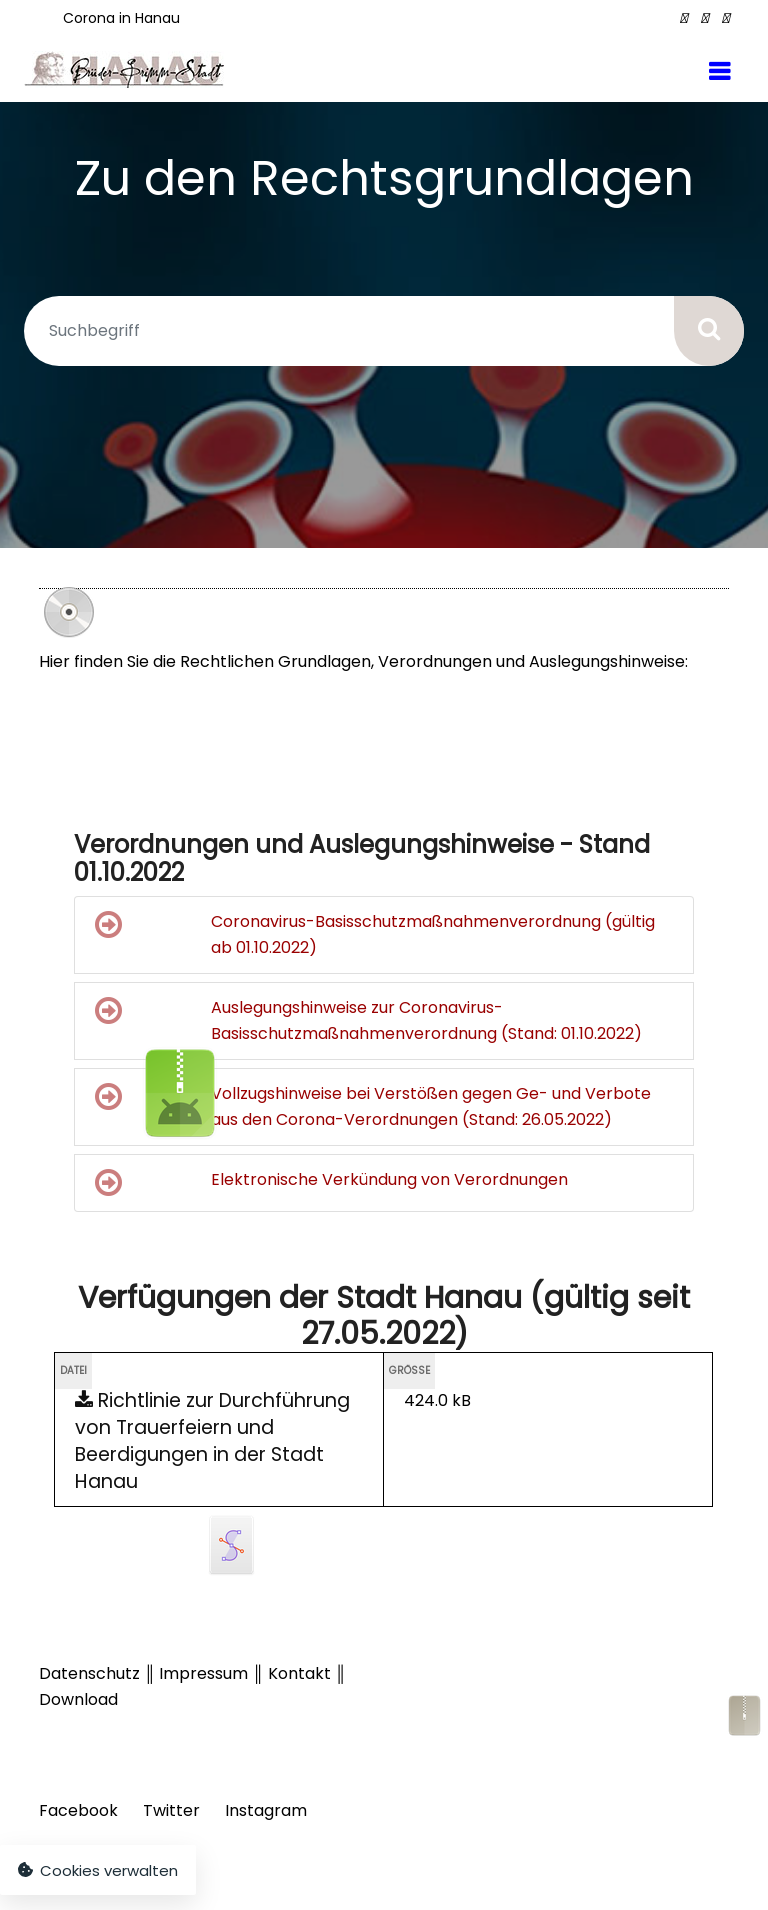 The width and height of the screenshot is (768, 1910). Describe the element at coordinates (180, 1093) in the screenshot. I see `an android application package file` at that location.